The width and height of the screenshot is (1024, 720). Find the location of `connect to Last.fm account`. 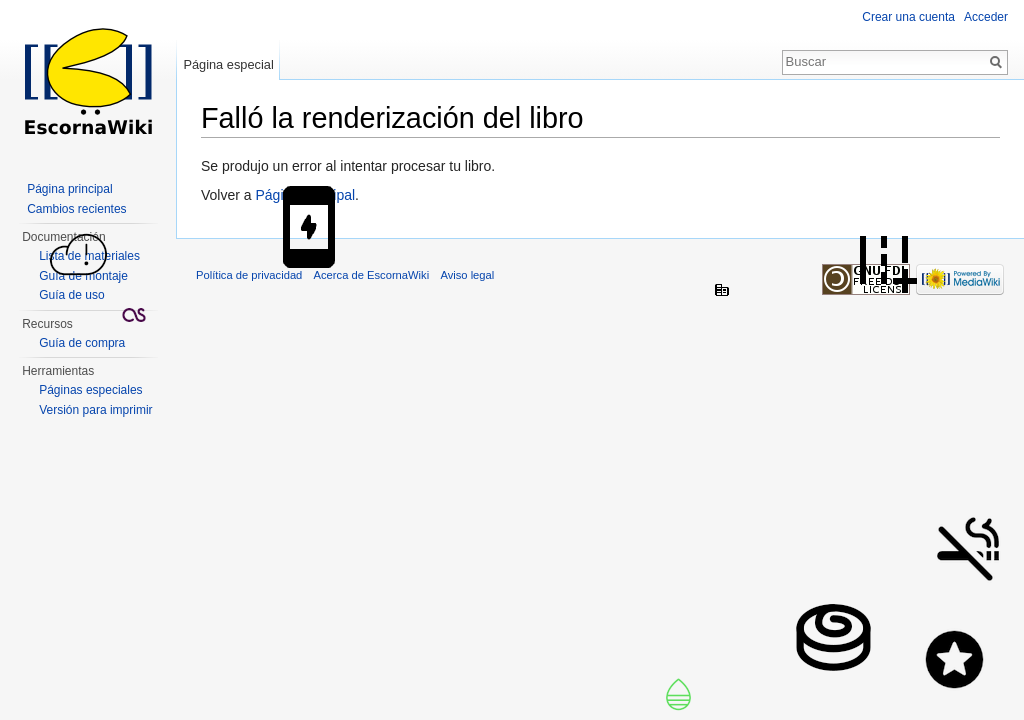

connect to Last.fm account is located at coordinates (134, 315).